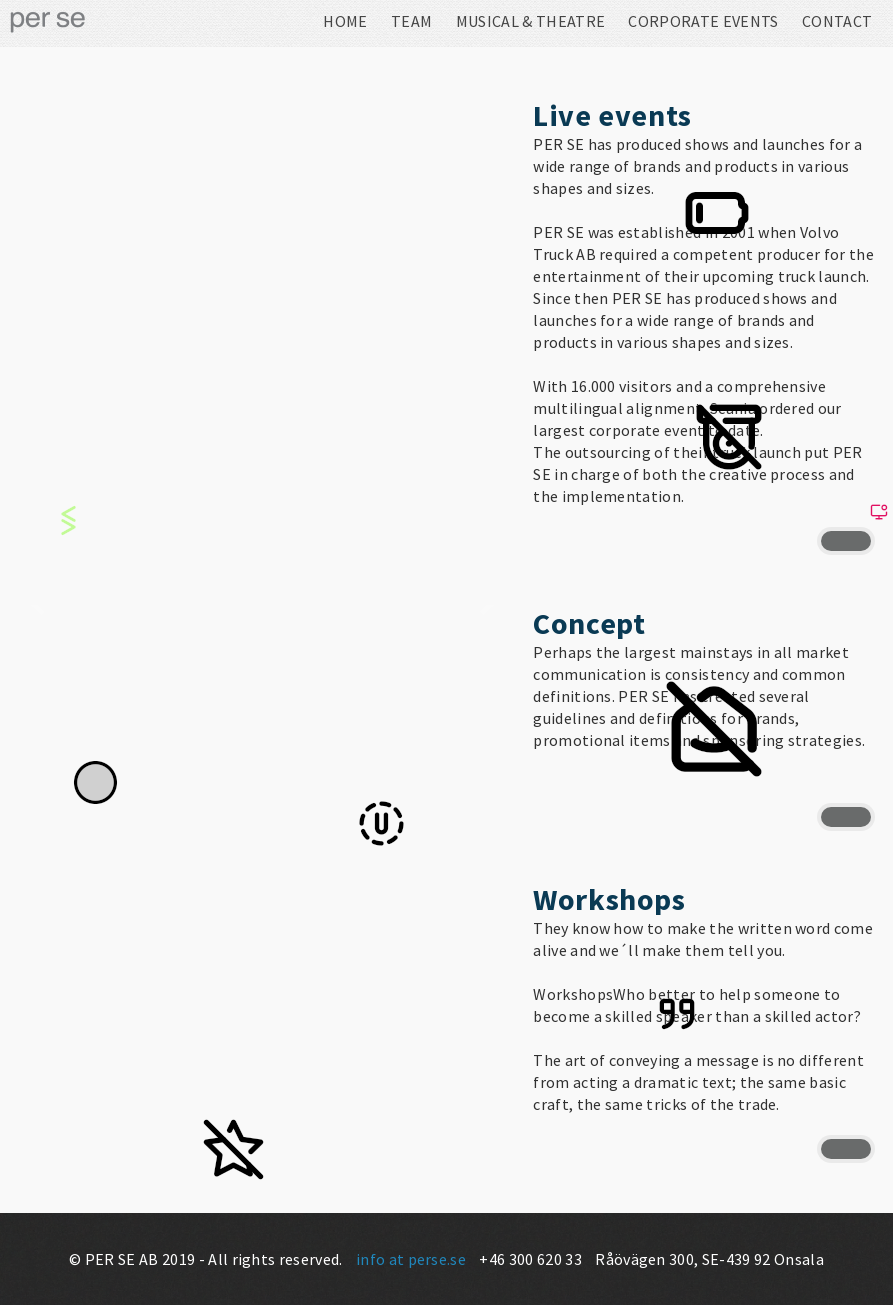 Image resolution: width=893 pixels, height=1305 pixels. I want to click on indicates an unverified or pending user account, so click(381, 823).